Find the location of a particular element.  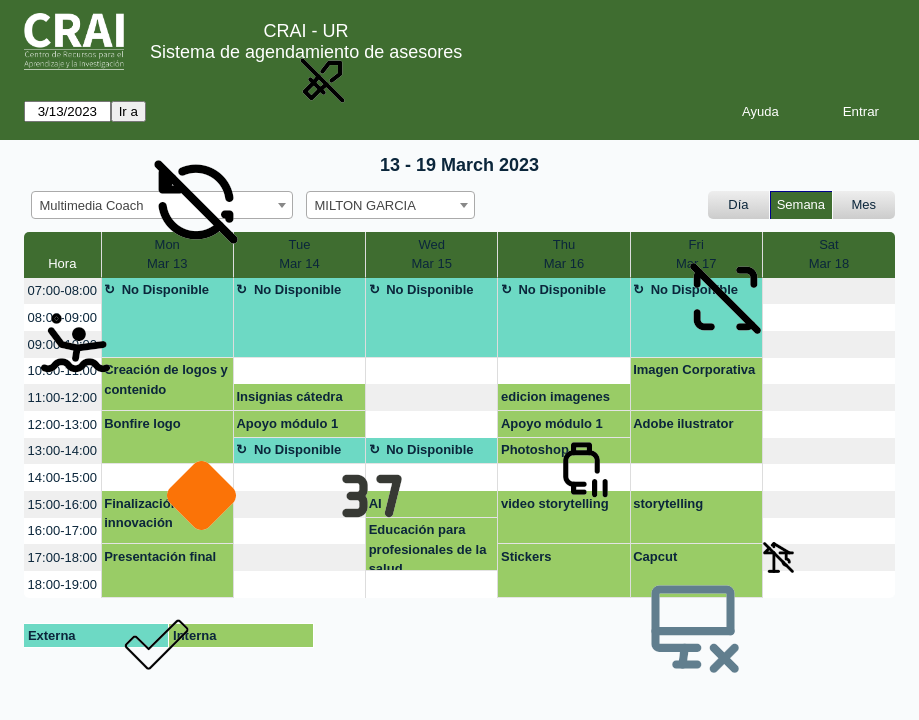

water polo sport activity is located at coordinates (75, 344).